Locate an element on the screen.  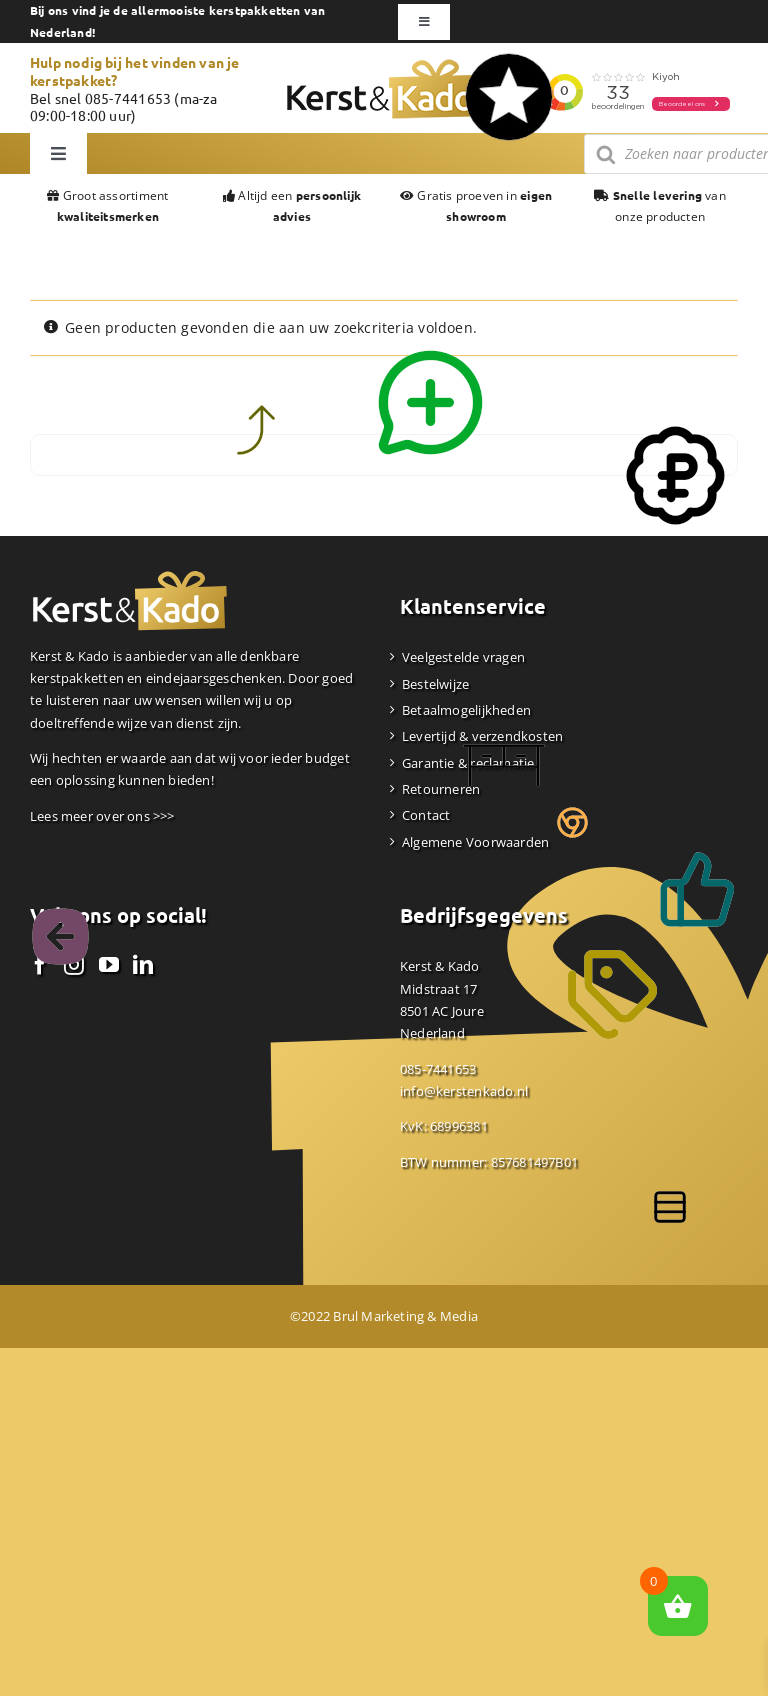
indicates russian ruble currency or payment option is located at coordinates (675, 475).